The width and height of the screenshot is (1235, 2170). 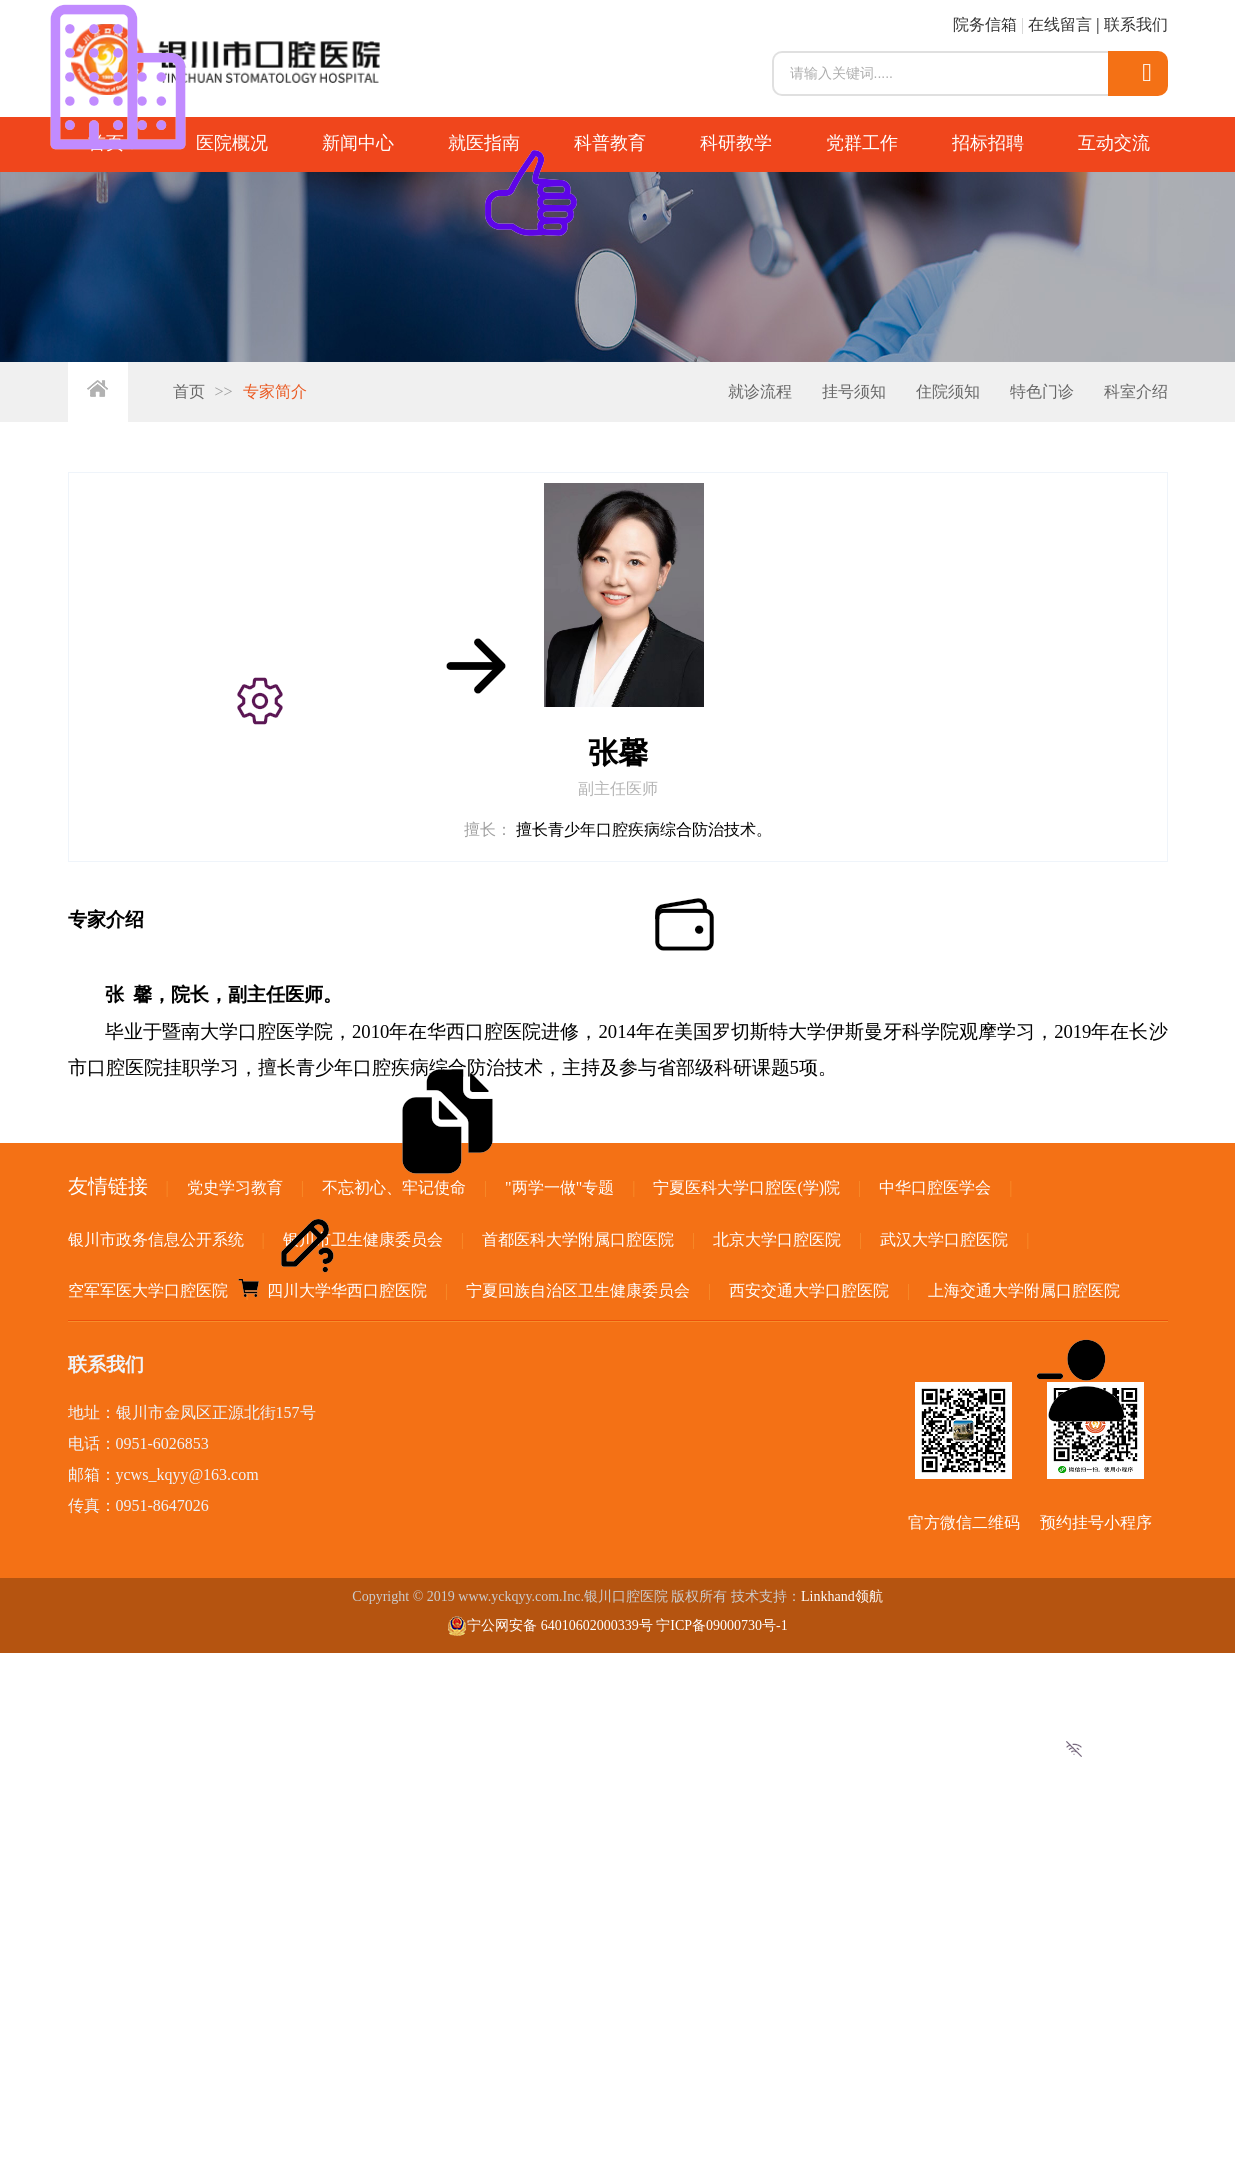 I want to click on access your wallet or payment methods, so click(x=684, y=925).